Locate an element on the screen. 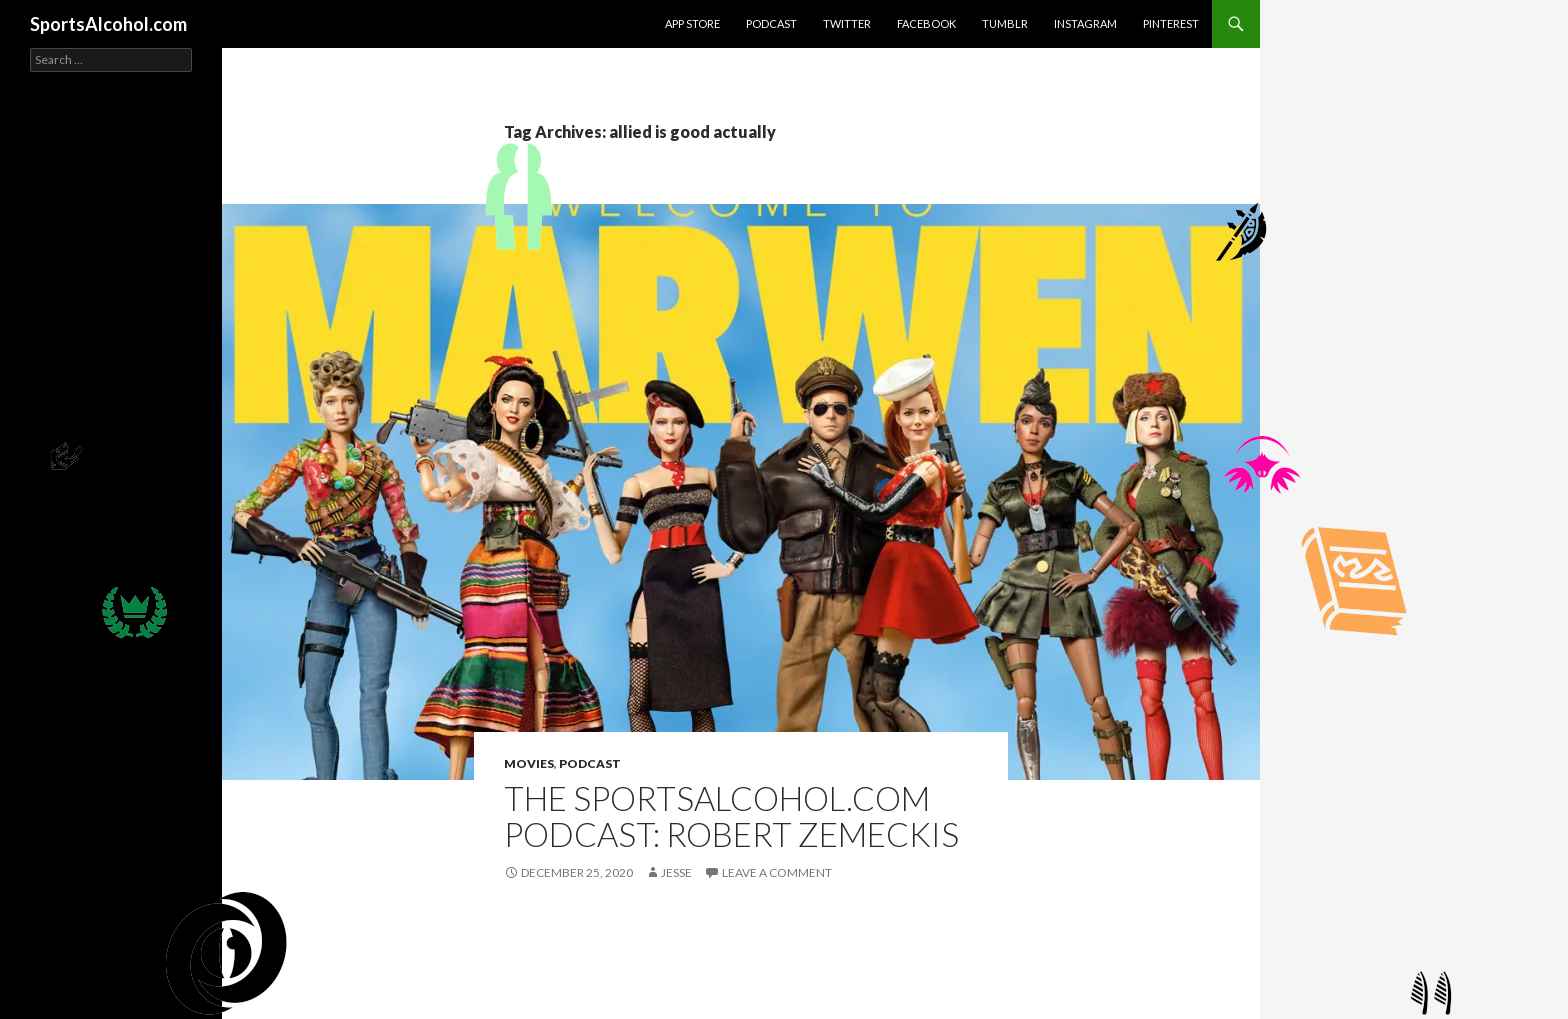 The height and width of the screenshot is (1019, 1568). hieroglyph or ancient symbol representing the letter Y is located at coordinates (1431, 993).